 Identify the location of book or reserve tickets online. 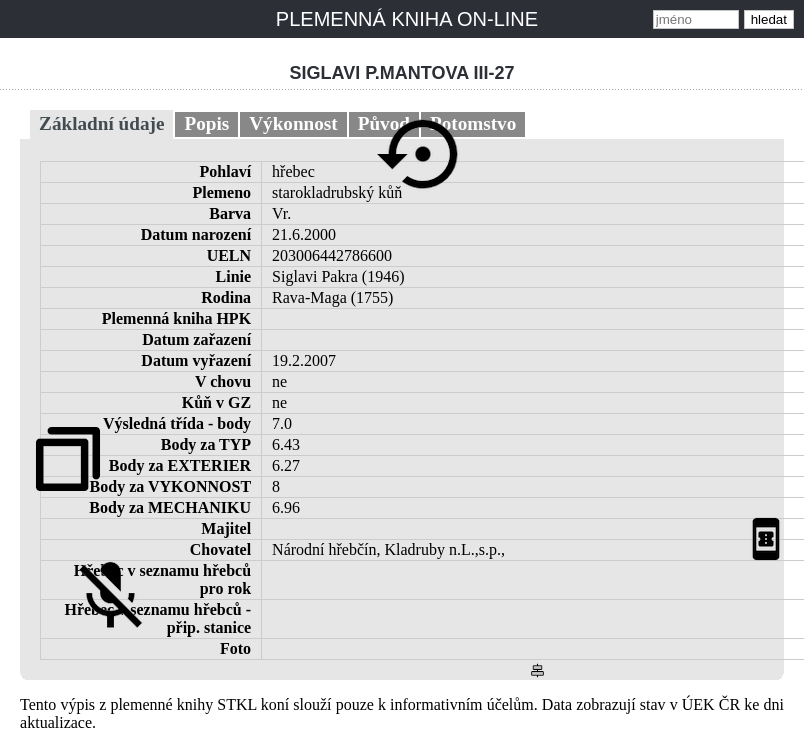
(766, 539).